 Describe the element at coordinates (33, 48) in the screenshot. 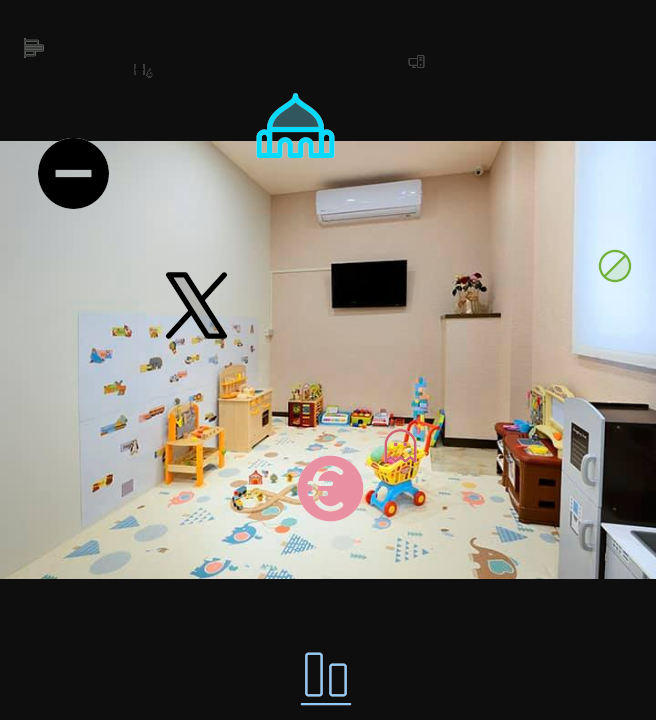

I see `view horizontal bar chart data` at that location.